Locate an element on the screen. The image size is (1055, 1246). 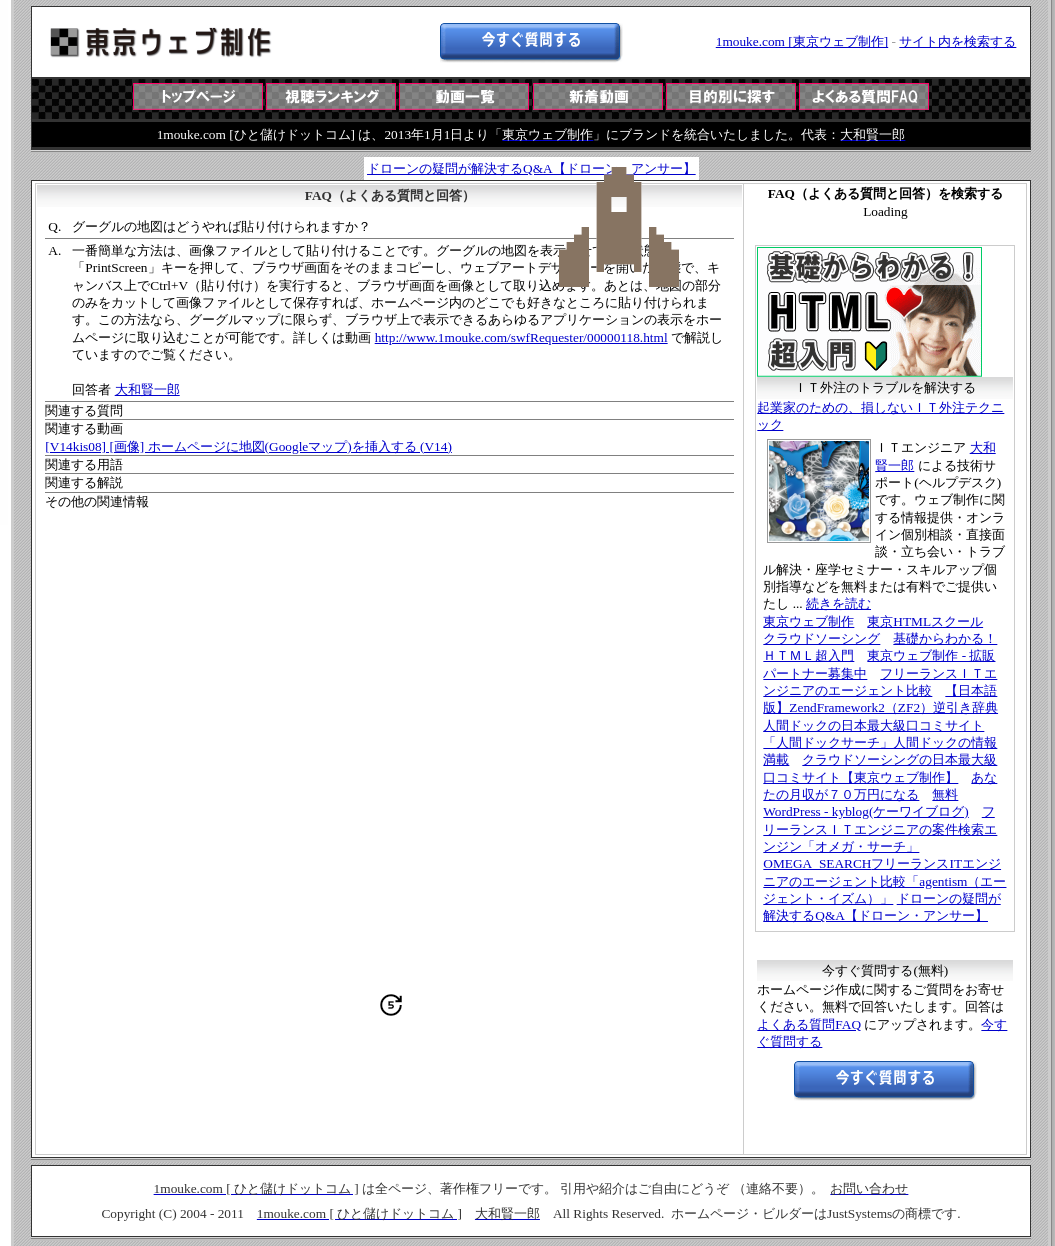
space awesome brand logo is located at coordinates (619, 227).